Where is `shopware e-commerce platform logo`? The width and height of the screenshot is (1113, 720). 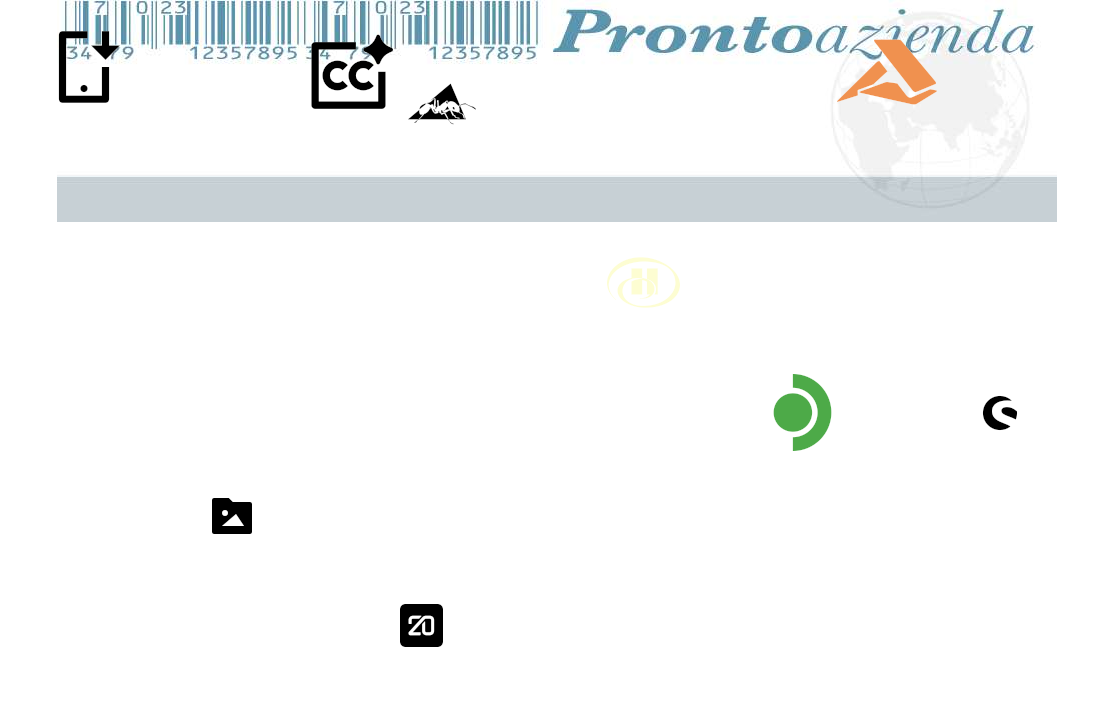 shopware e-commerce platform logo is located at coordinates (1000, 413).